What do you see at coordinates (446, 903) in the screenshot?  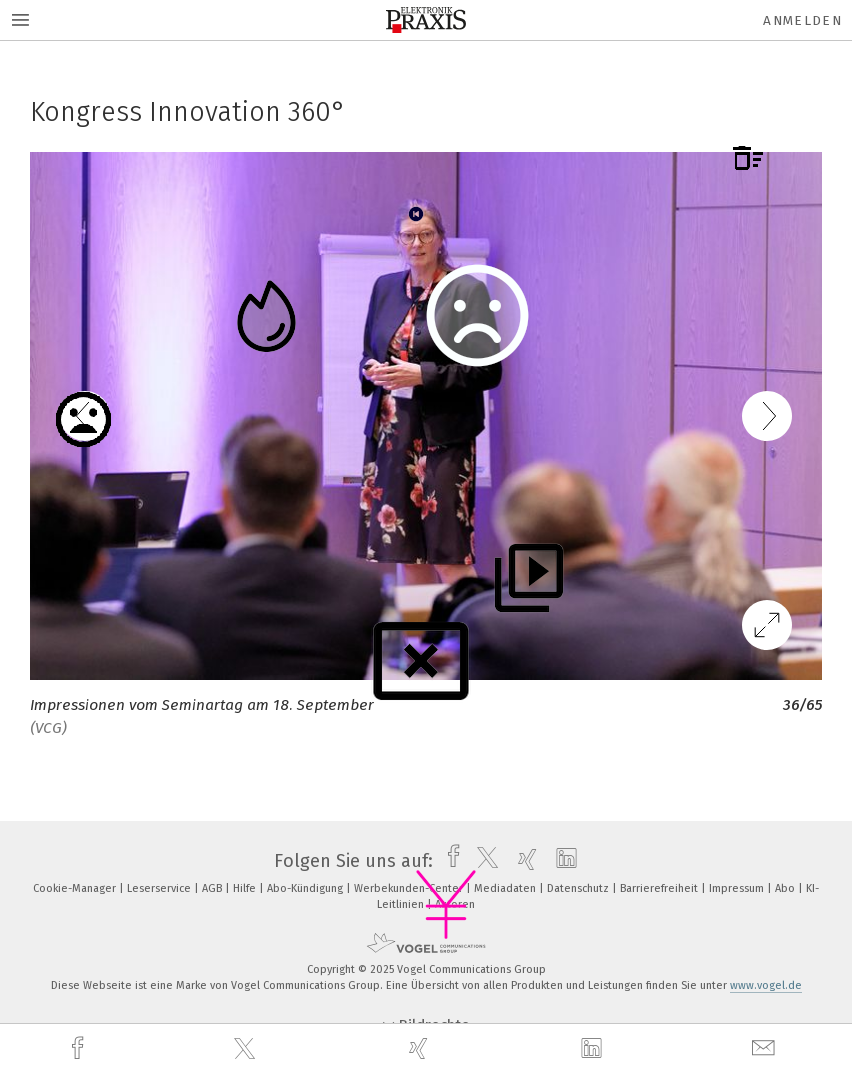 I see `view prices in japanese yen` at bounding box center [446, 903].